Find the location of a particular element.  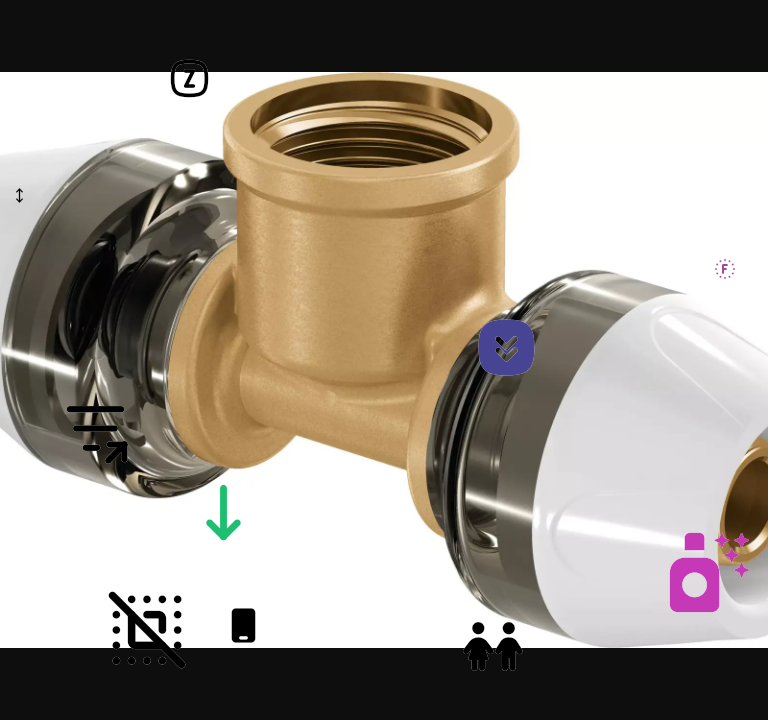

share current filter settings is located at coordinates (95, 428).